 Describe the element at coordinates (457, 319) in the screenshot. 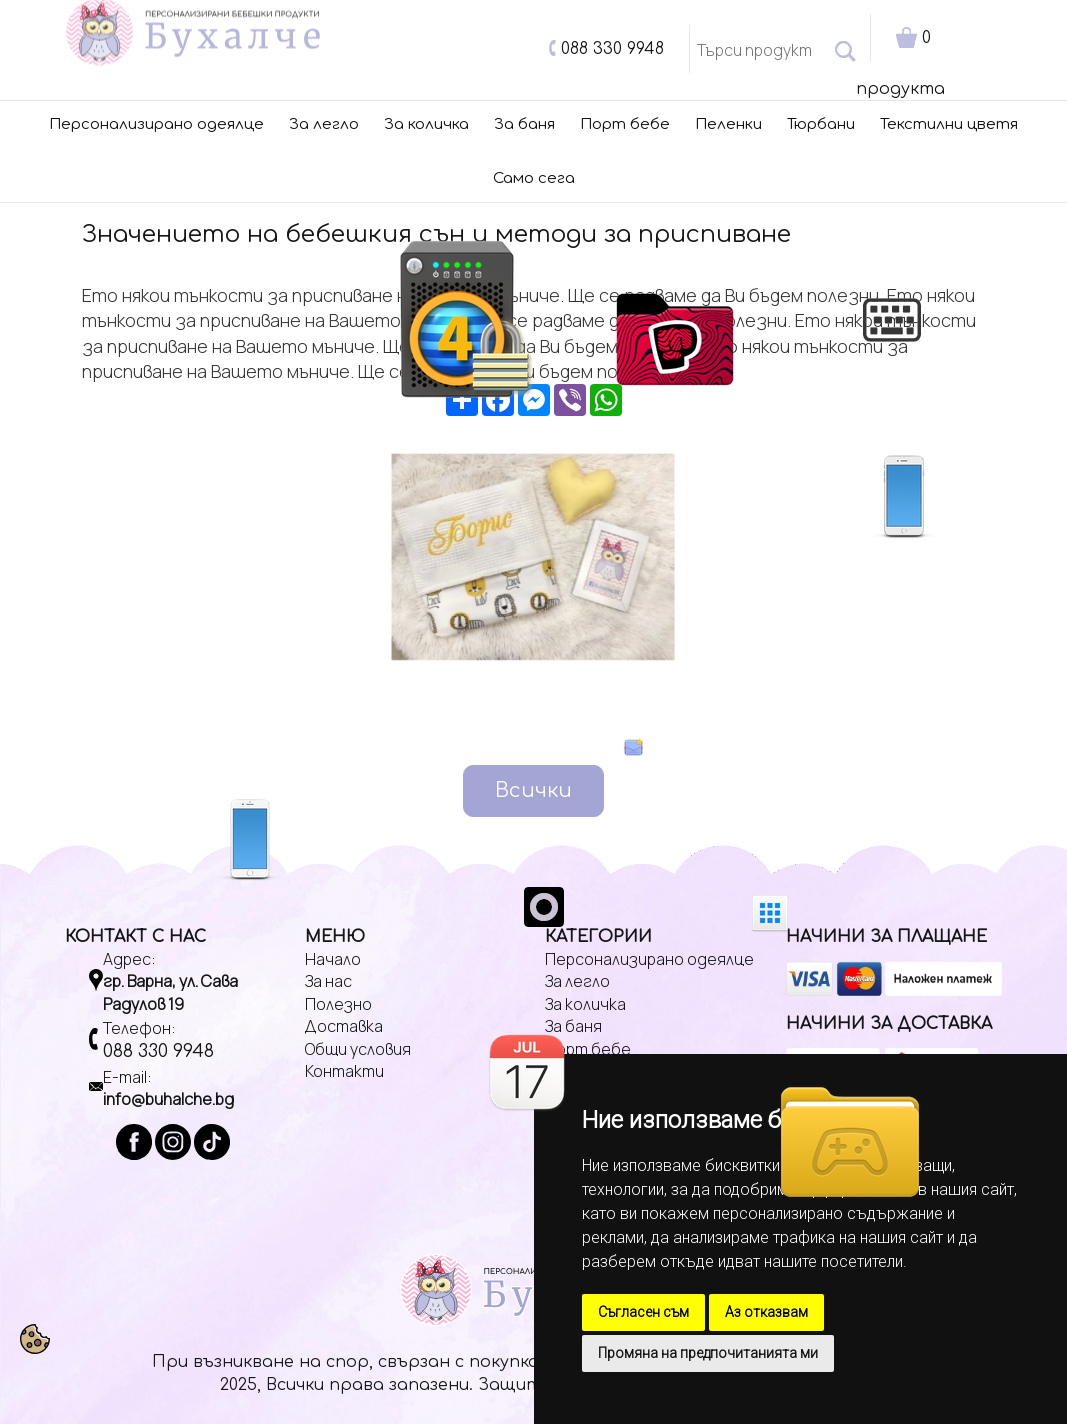

I see `locked RAID 4 storage array` at that location.